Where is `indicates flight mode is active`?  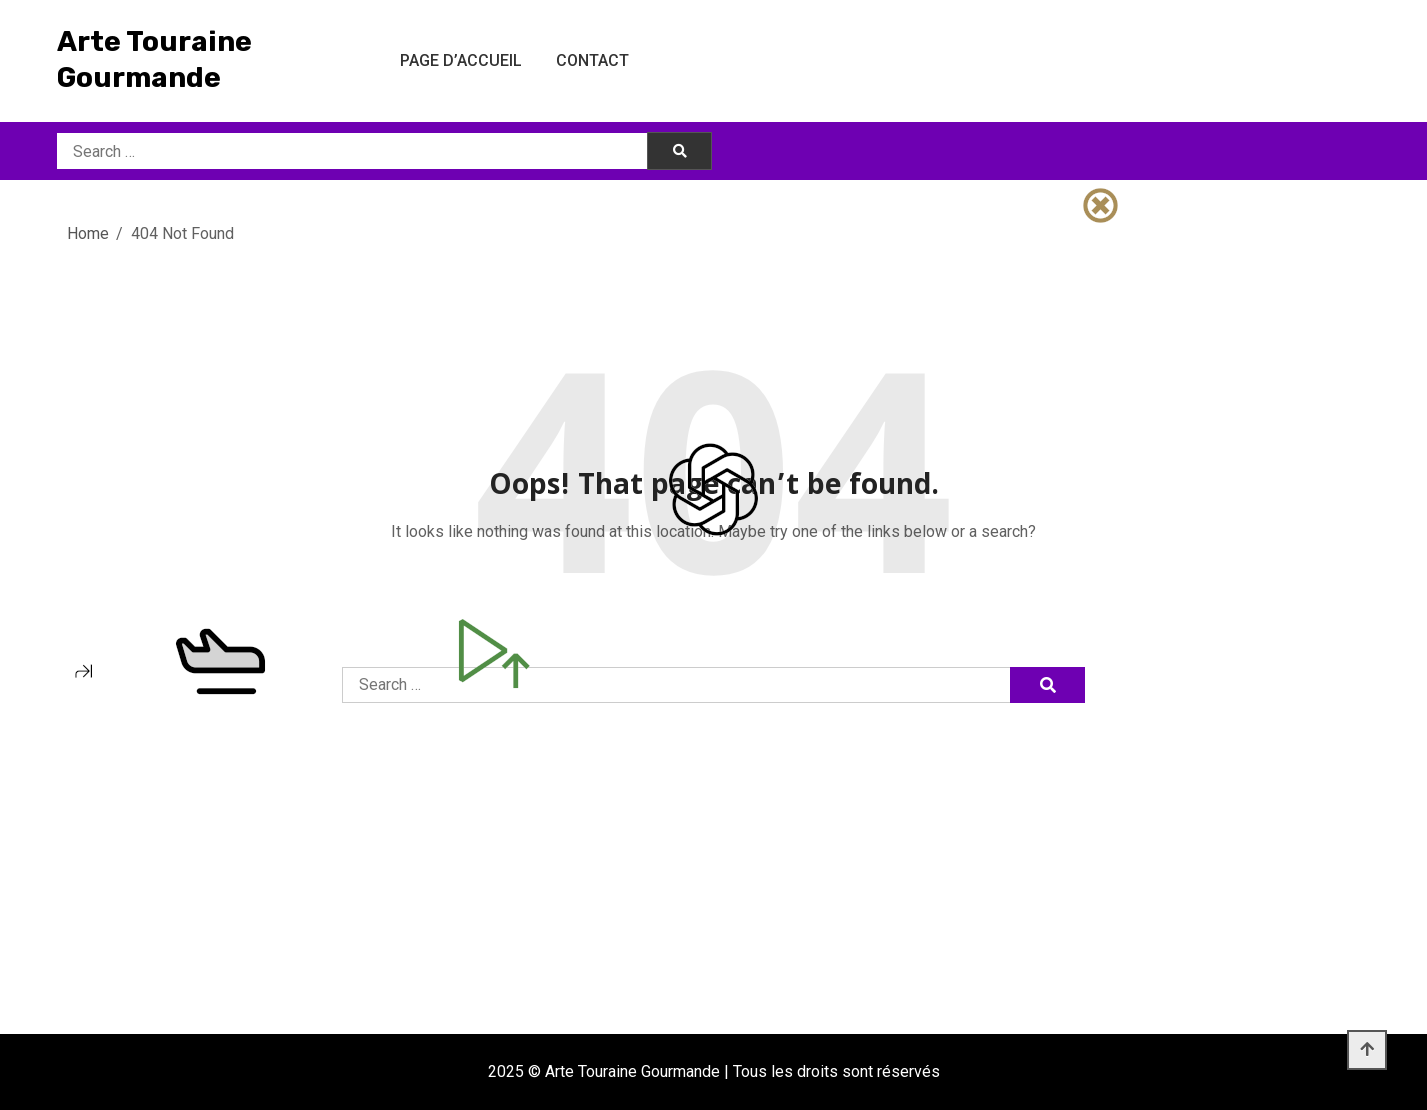
indicates flight mode is active is located at coordinates (220, 658).